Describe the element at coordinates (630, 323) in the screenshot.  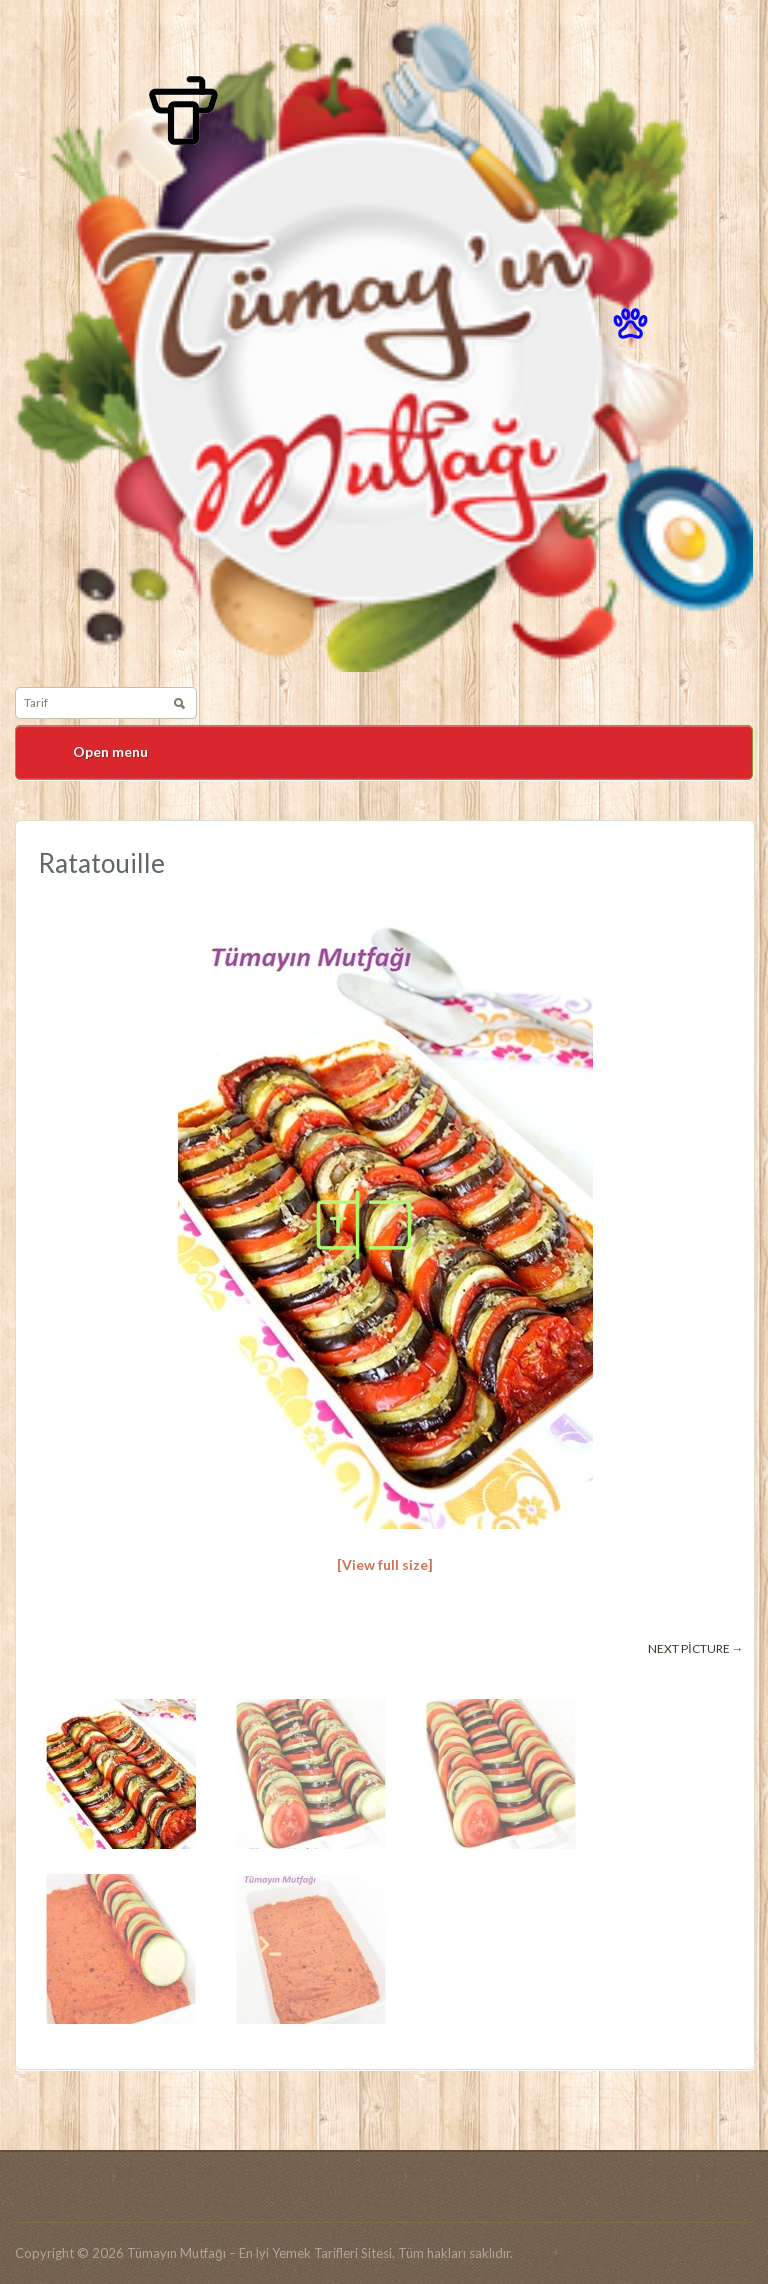
I see `access pet-related features or settings` at that location.